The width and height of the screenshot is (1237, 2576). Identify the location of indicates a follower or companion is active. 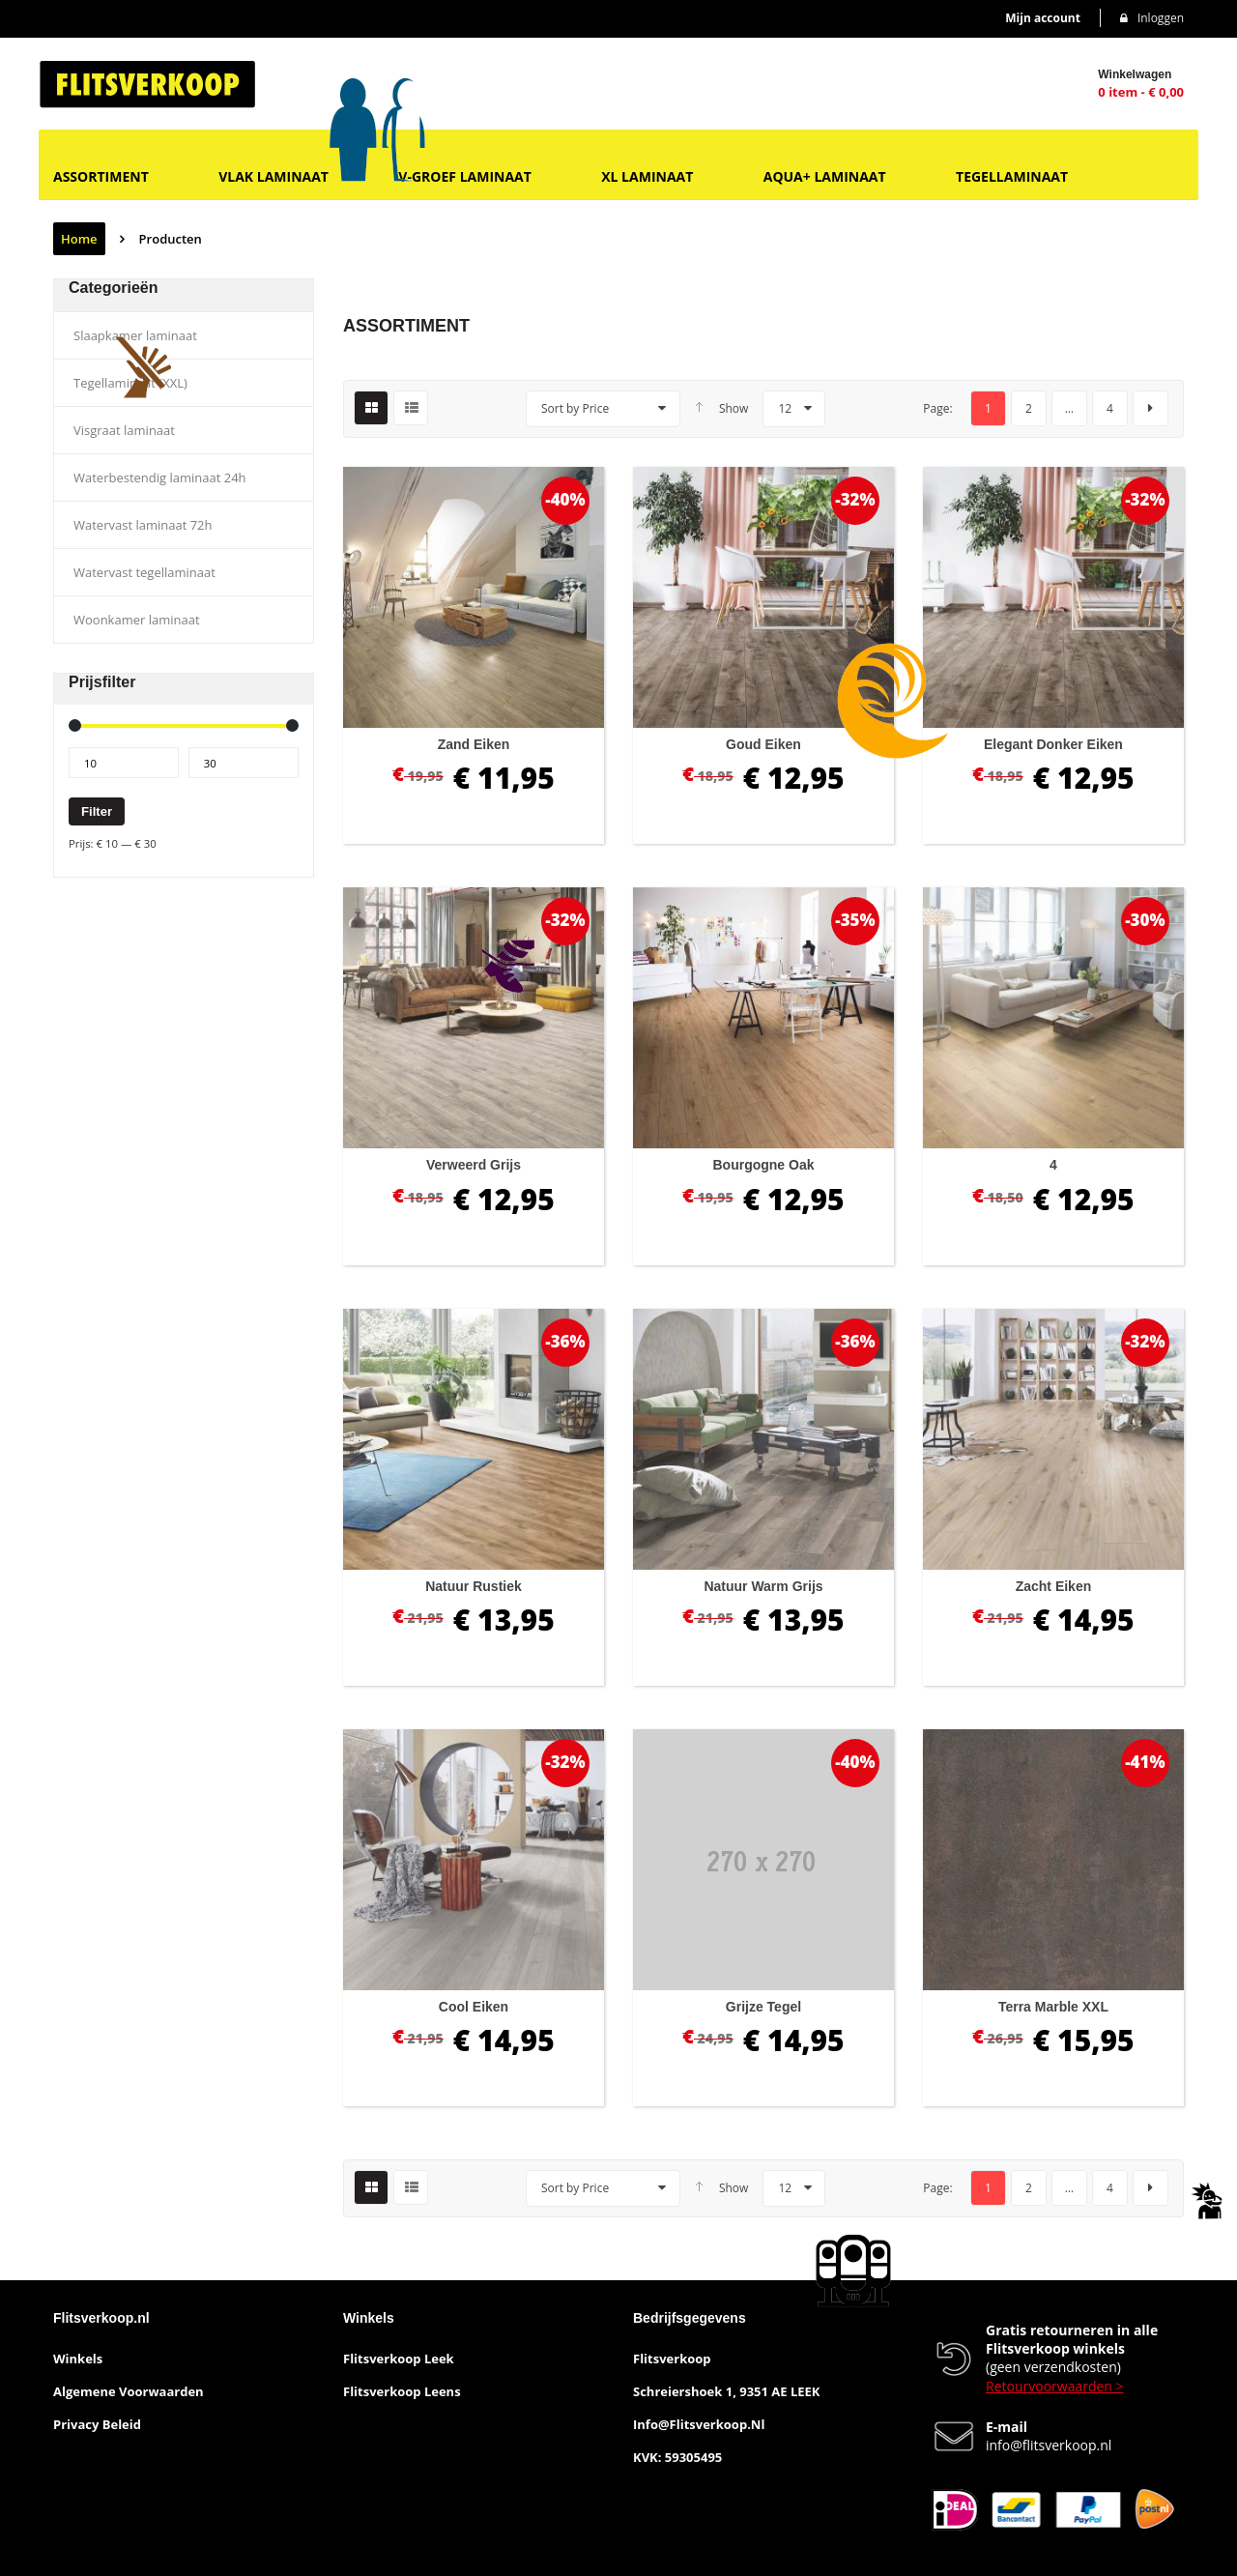
(380, 130).